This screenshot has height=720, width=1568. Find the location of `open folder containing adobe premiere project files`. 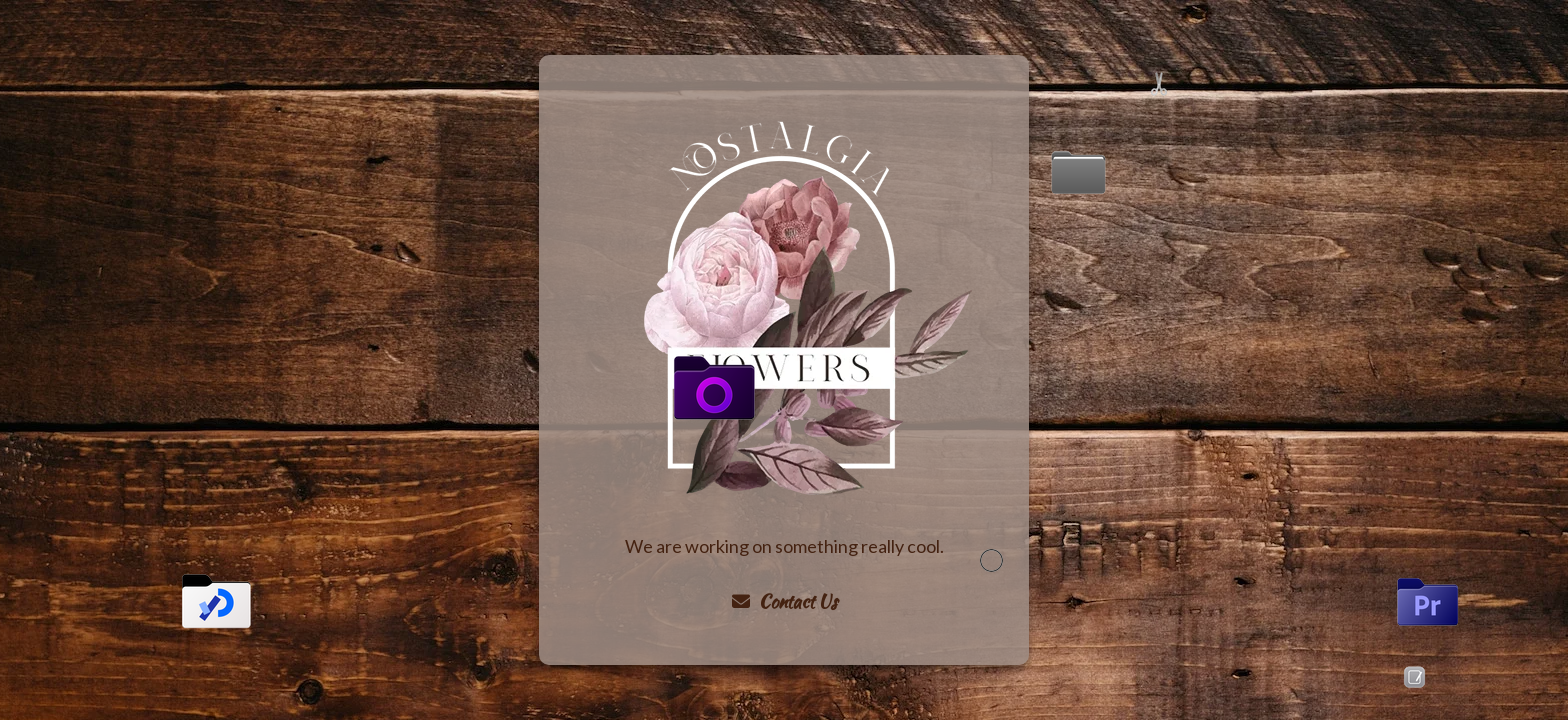

open folder containing adobe premiere project files is located at coordinates (1427, 603).